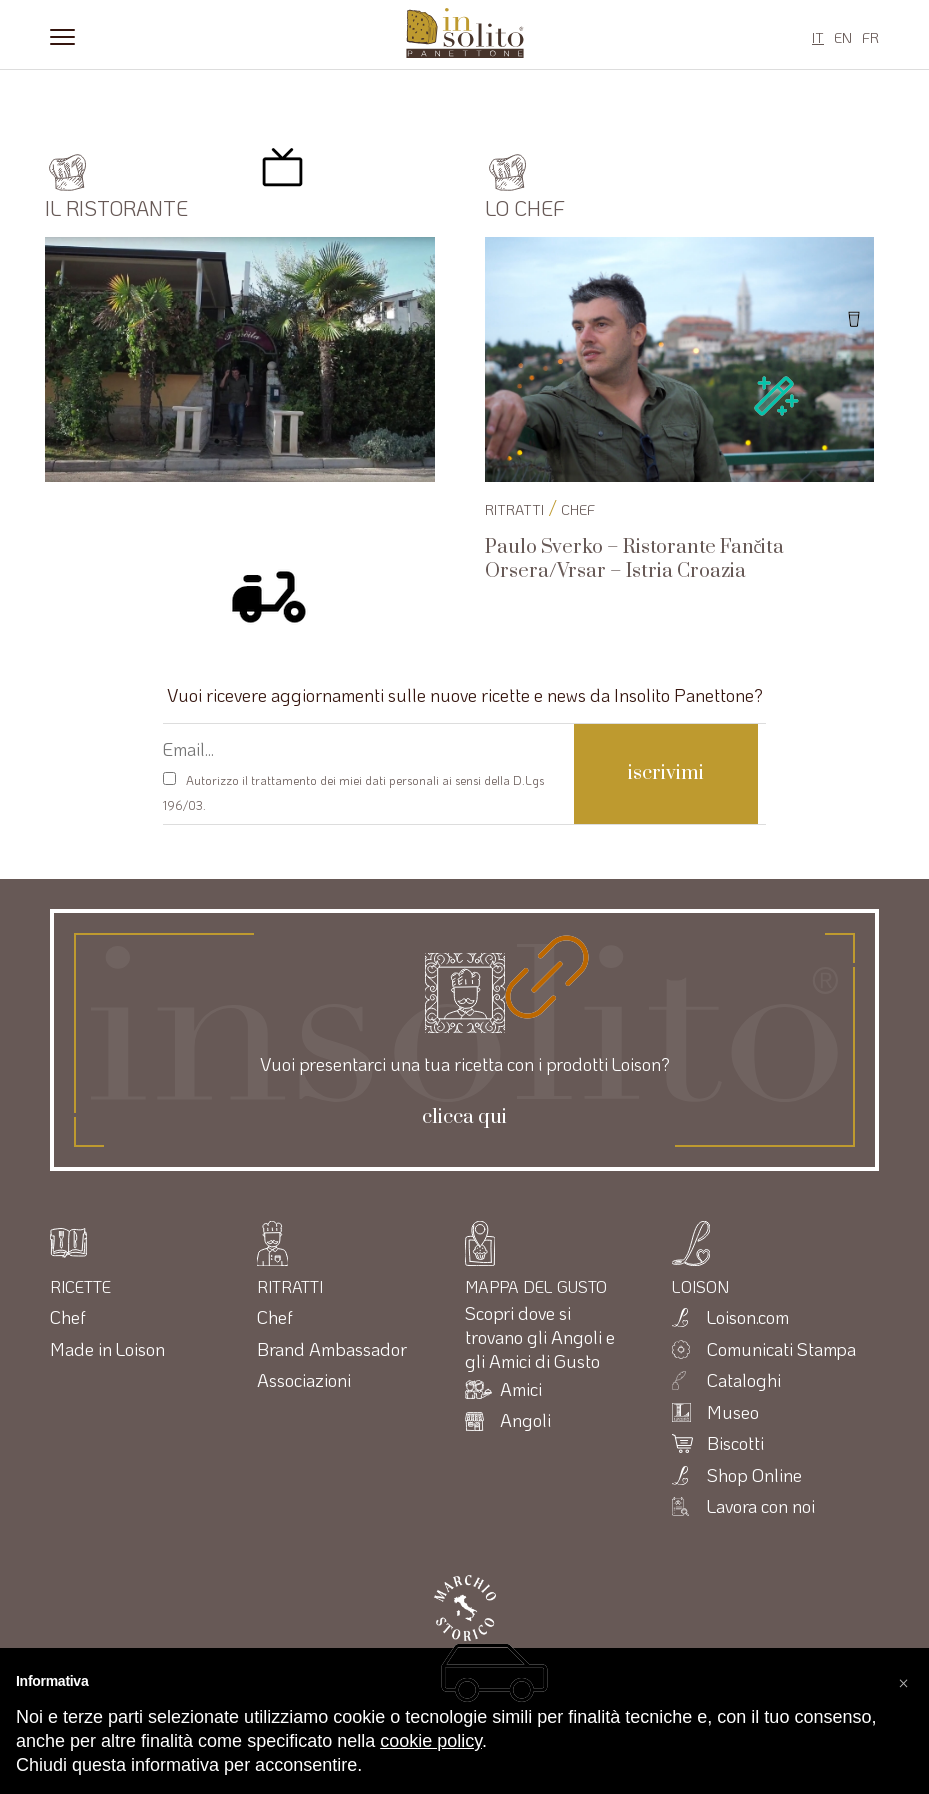  Describe the element at coordinates (774, 396) in the screenshot. I see `apply auto-enhance or smart adjustments` at that location.